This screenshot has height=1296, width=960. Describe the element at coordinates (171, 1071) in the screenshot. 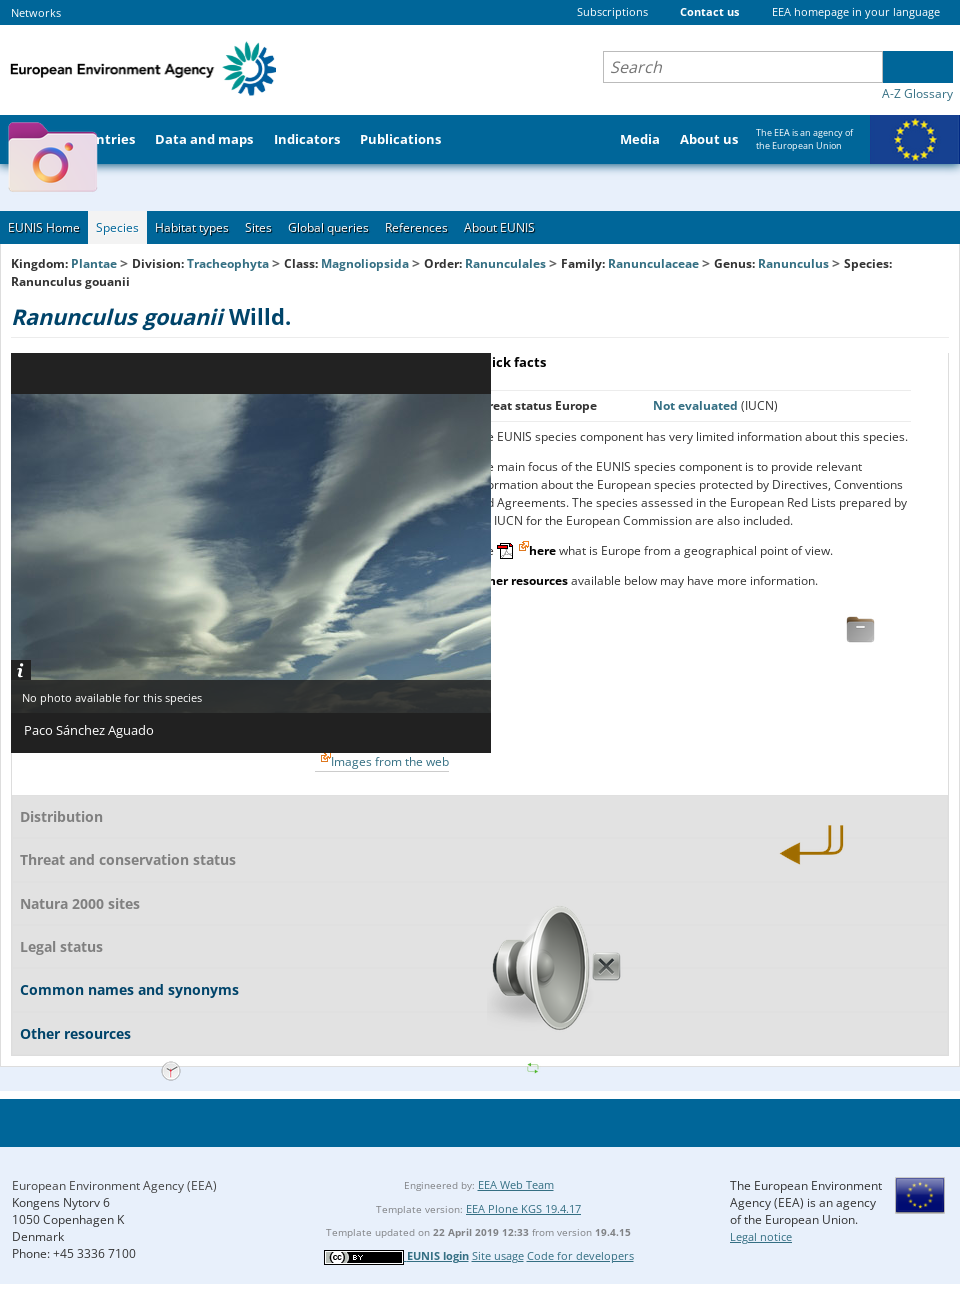

I see `access date and time settings` at that location.